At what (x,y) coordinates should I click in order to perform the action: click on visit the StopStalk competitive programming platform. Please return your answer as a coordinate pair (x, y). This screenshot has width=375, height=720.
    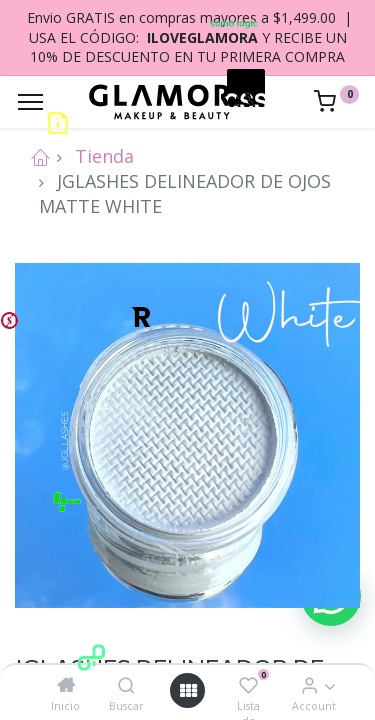
    Looking at the image, I should click on (9, 320).